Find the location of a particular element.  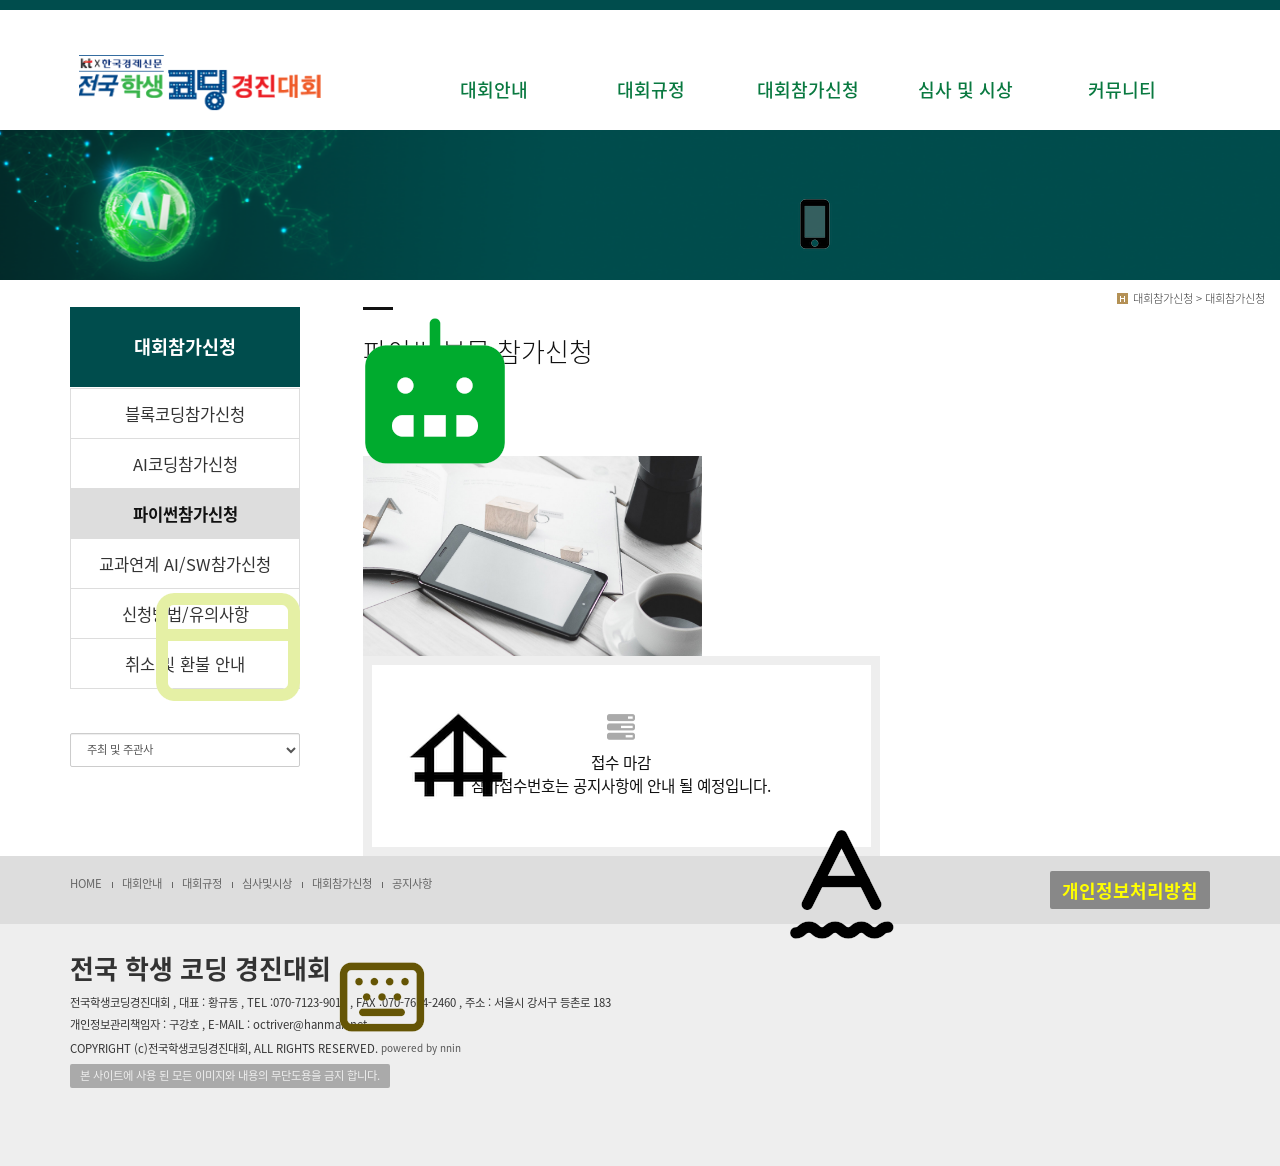

manage payment methods is located at coordinates (228, 647).